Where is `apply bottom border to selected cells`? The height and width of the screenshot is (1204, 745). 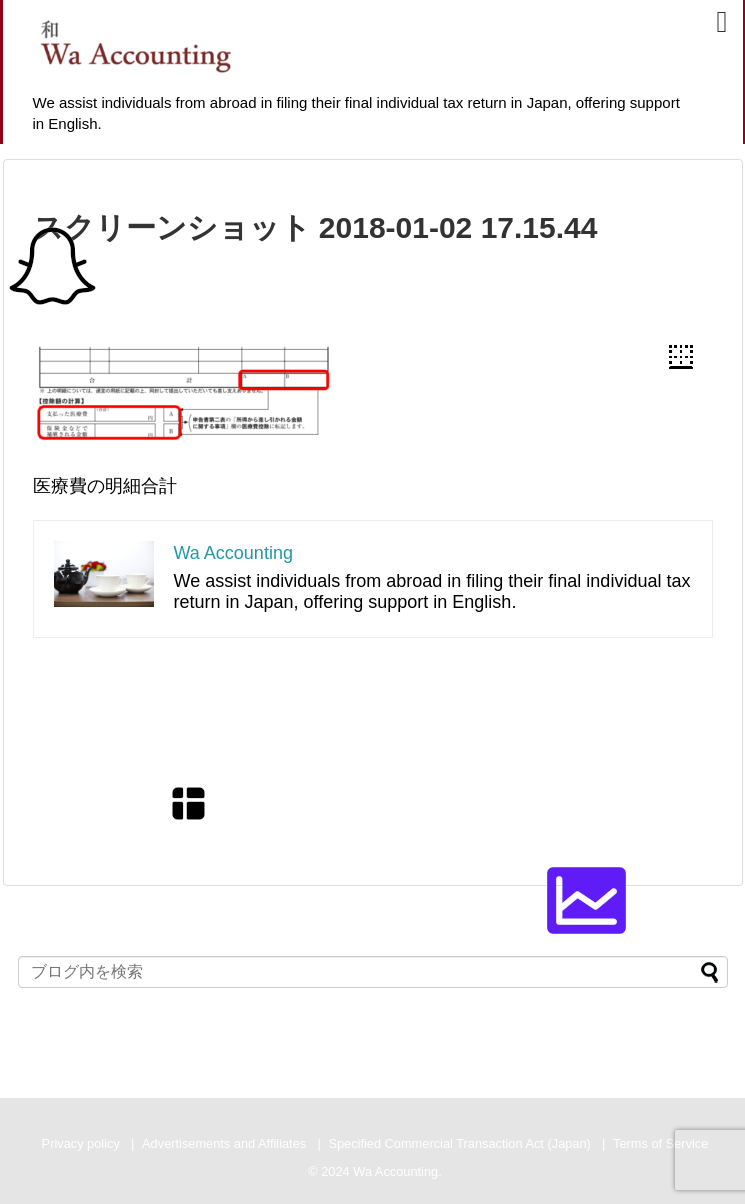 apply bottom border to selected cells is located at coordinates (681, 357).